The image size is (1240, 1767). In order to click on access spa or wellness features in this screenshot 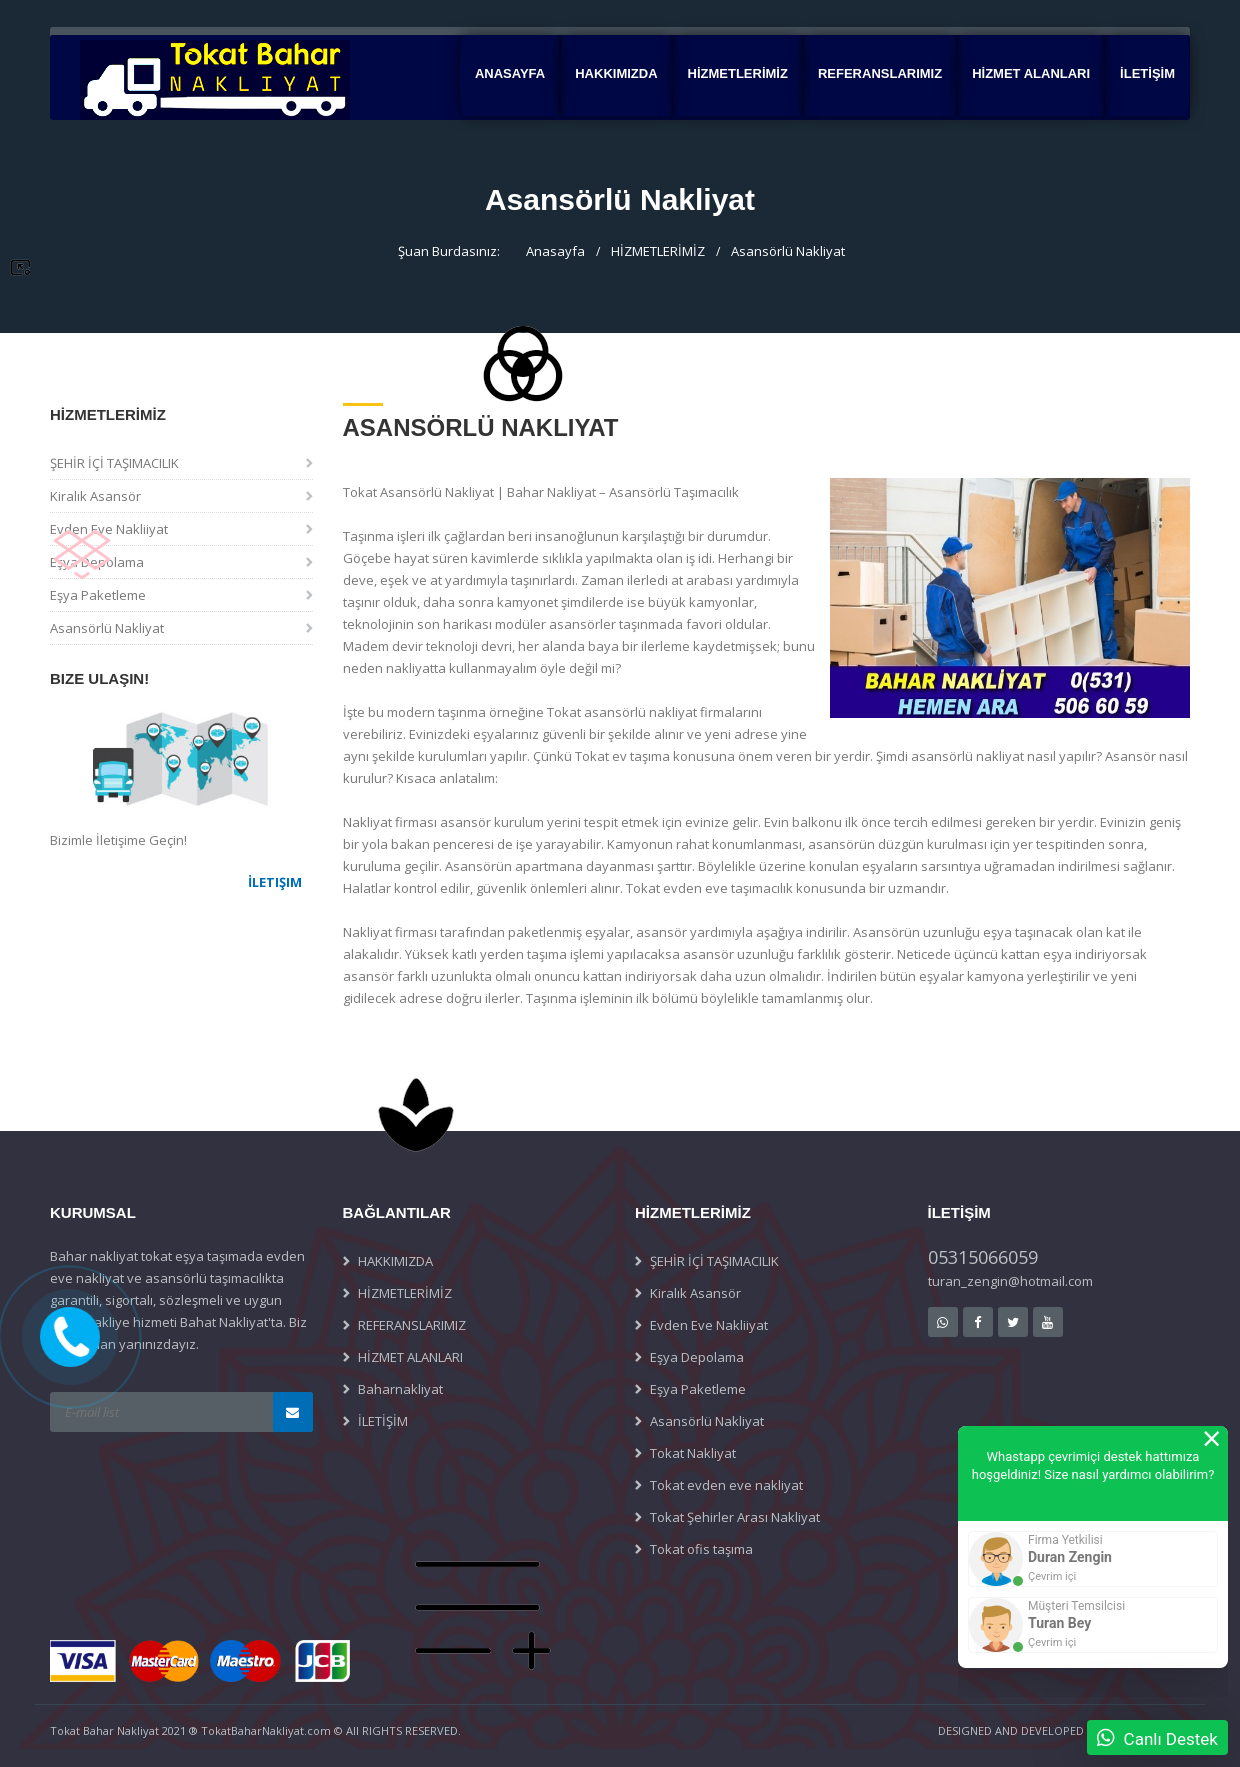, I will do `click(416, 1114)`.